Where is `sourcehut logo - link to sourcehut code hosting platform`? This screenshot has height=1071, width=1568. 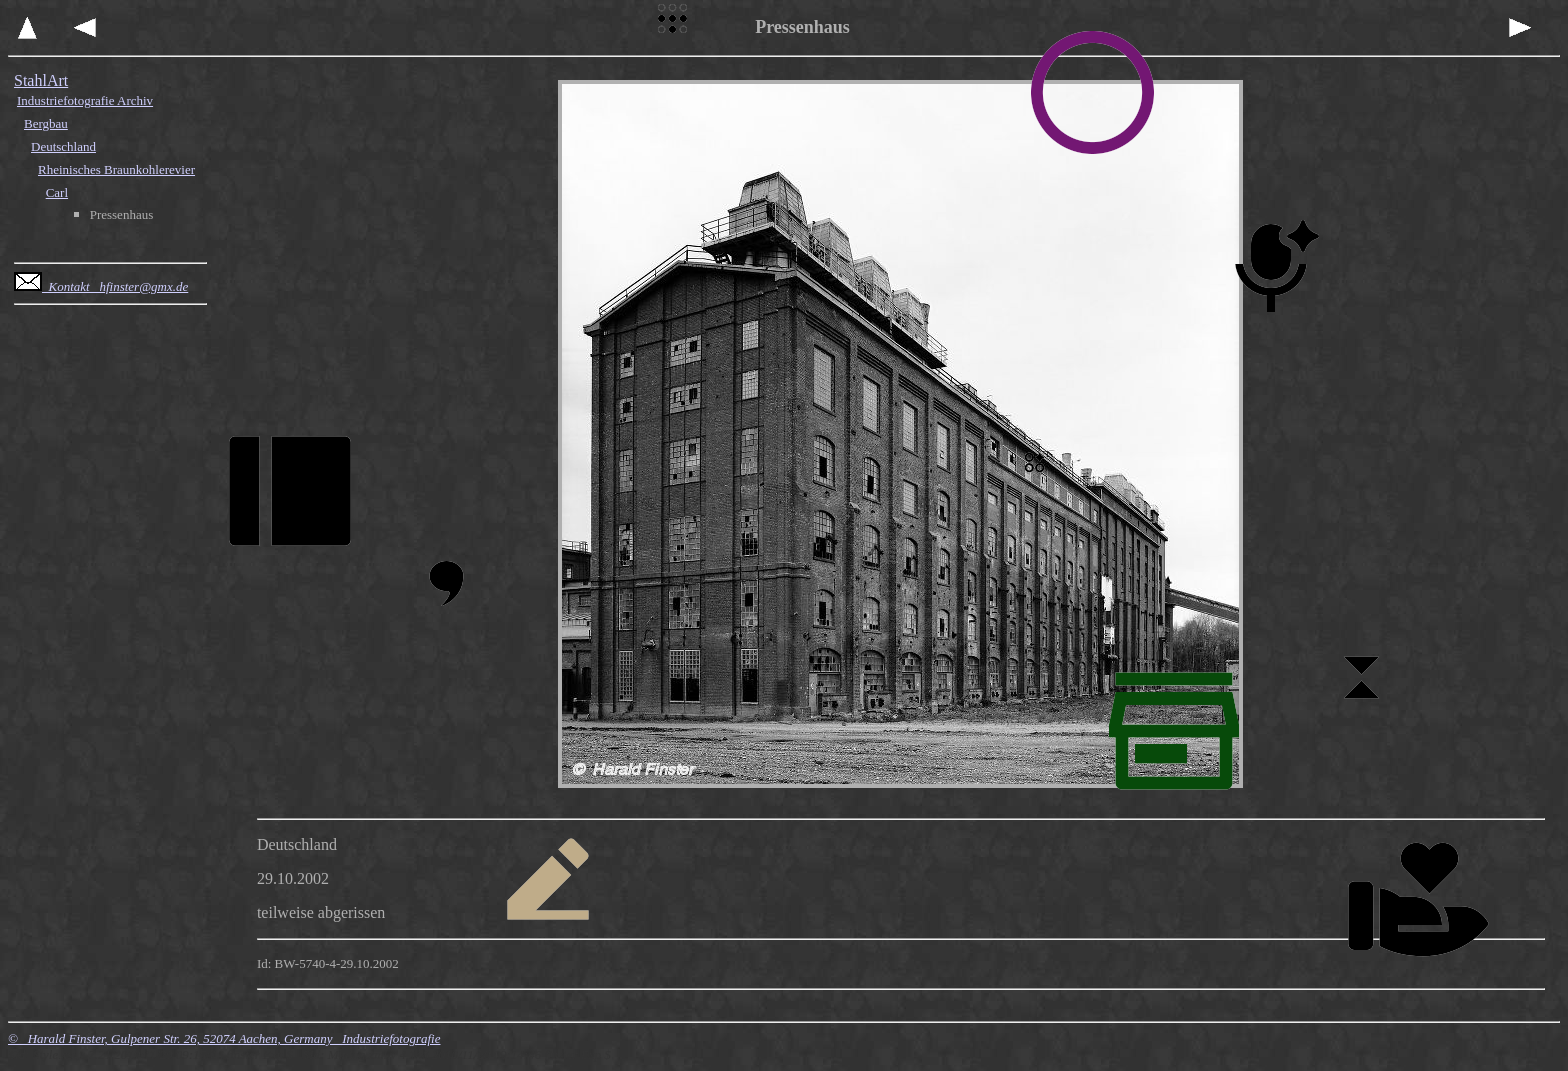
sourcehut logo - link to sourcehut code hosting platform is located at coordinates (1092, 92).